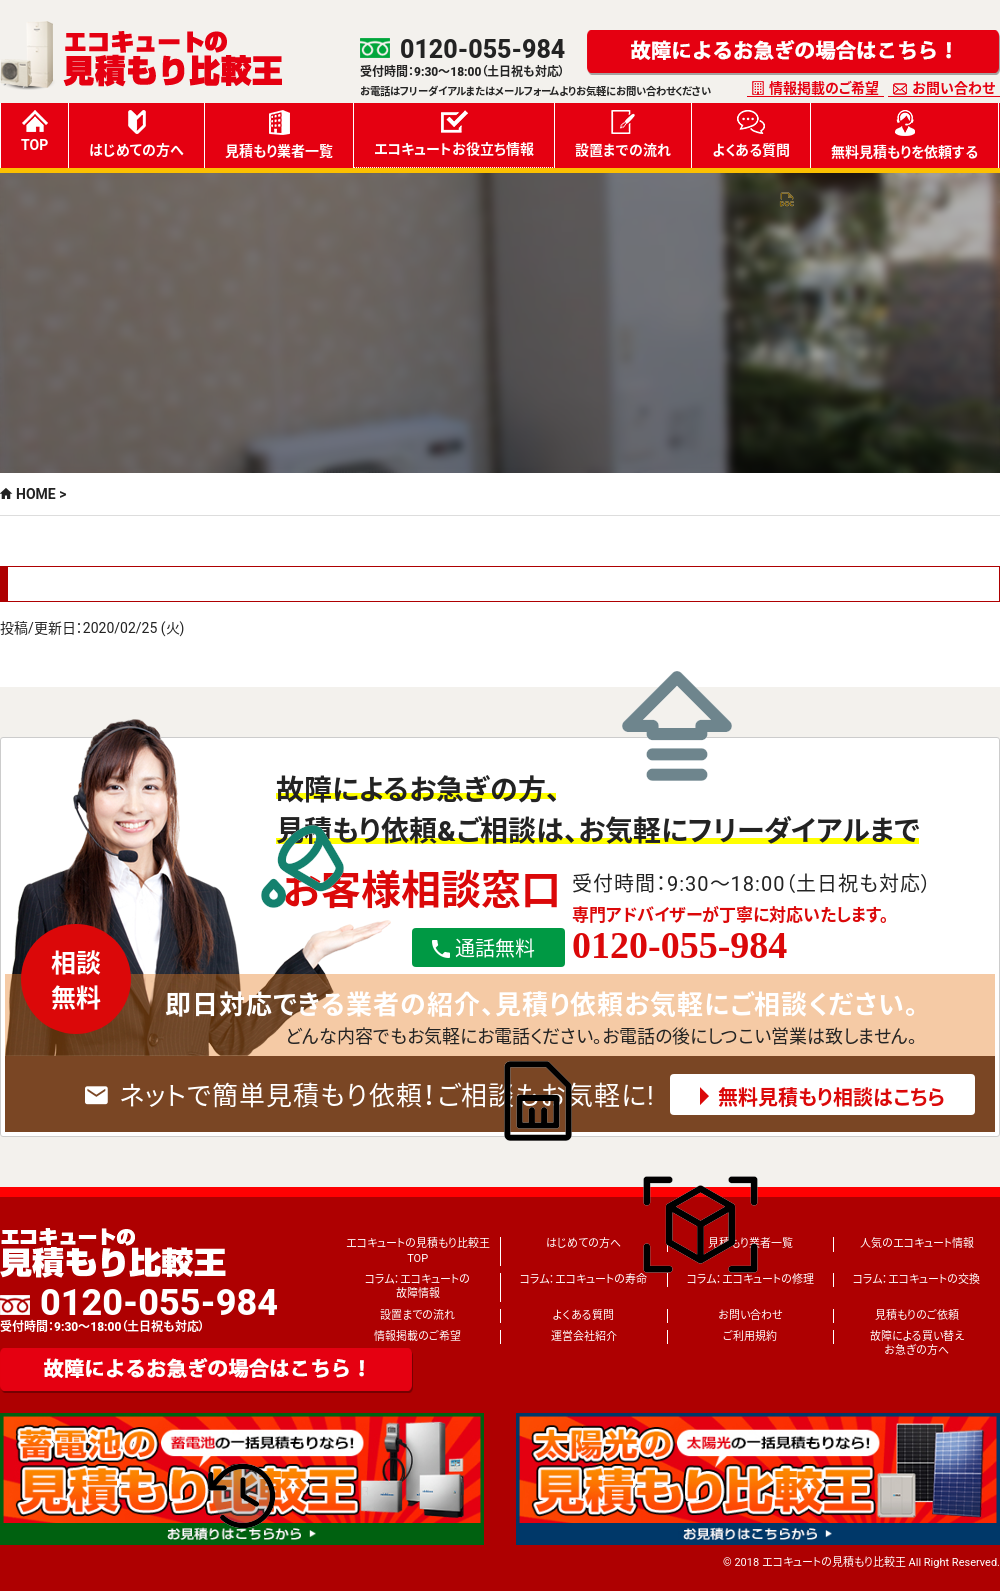 The width and height of the screenshot is (1000, 1591). I want to click on select a fill color, so click(302, 866).